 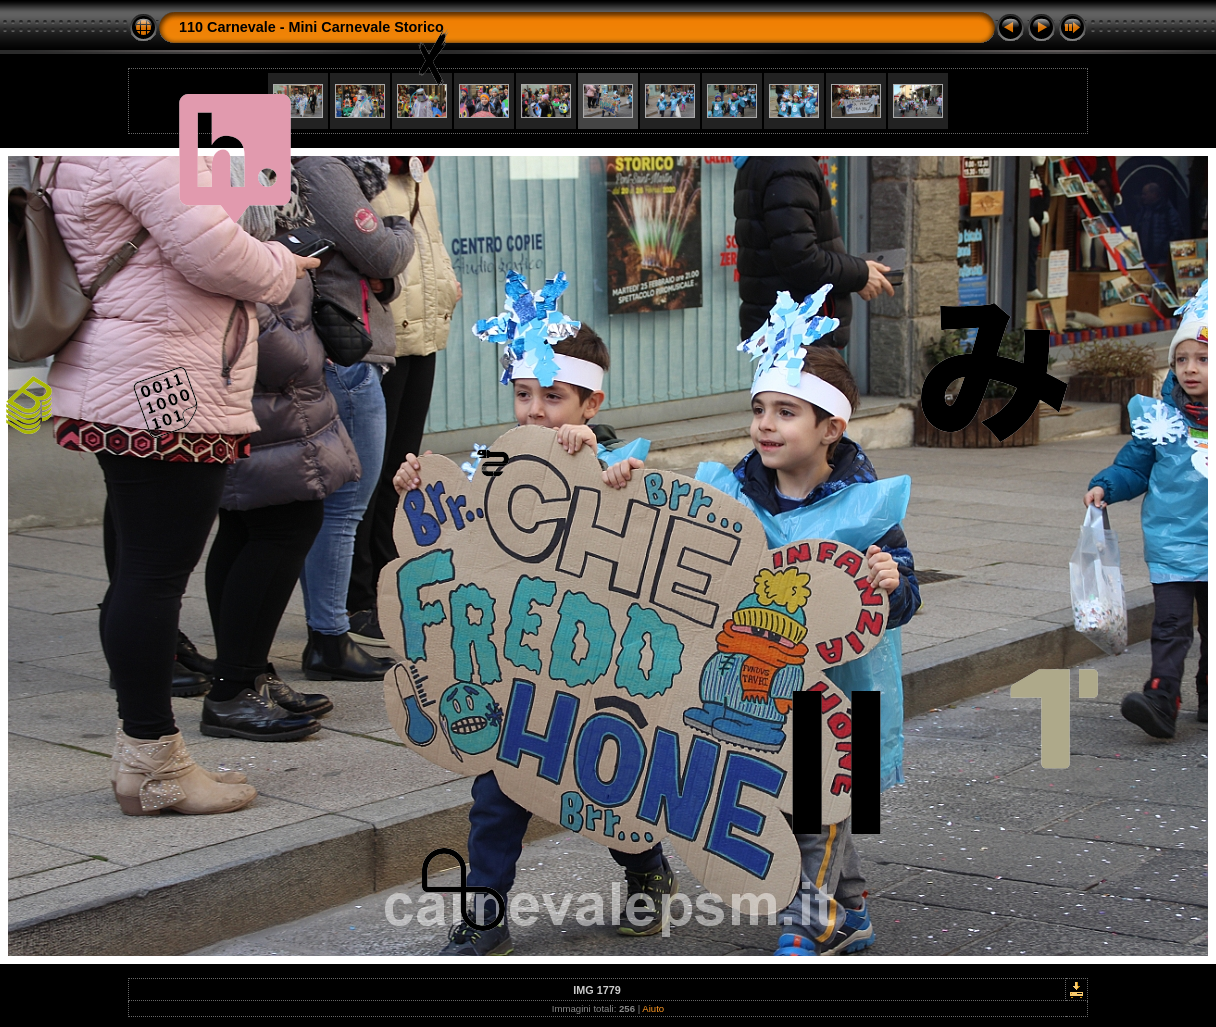 What do you see at coordinates (493, 463) in the screenshot?
I see `pyscaffold python project scaffolding tool logo` at bounding box center [493, 463].